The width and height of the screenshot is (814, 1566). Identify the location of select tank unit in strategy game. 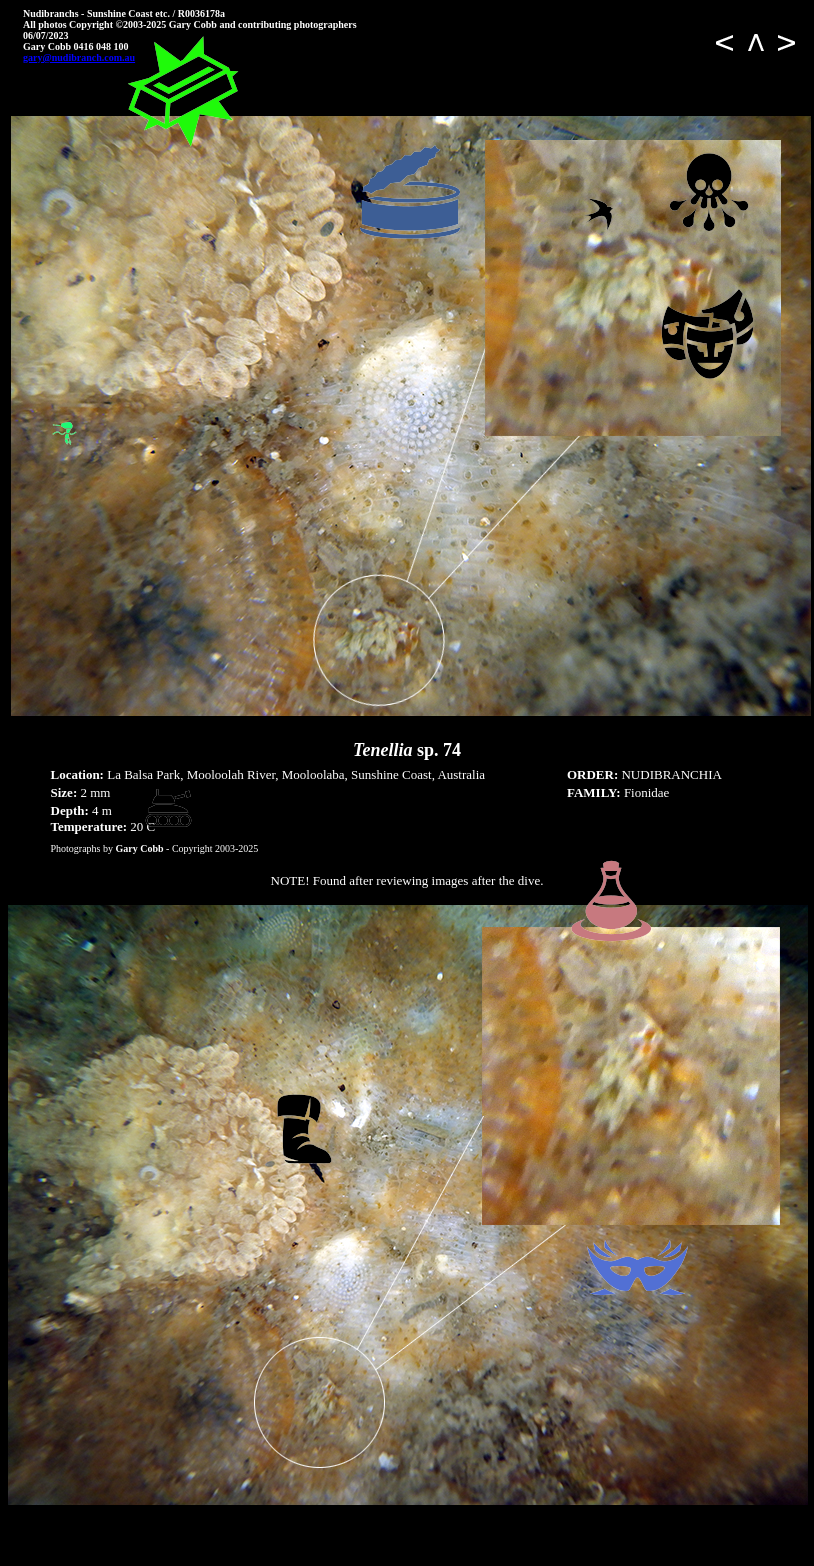
(168, 809).